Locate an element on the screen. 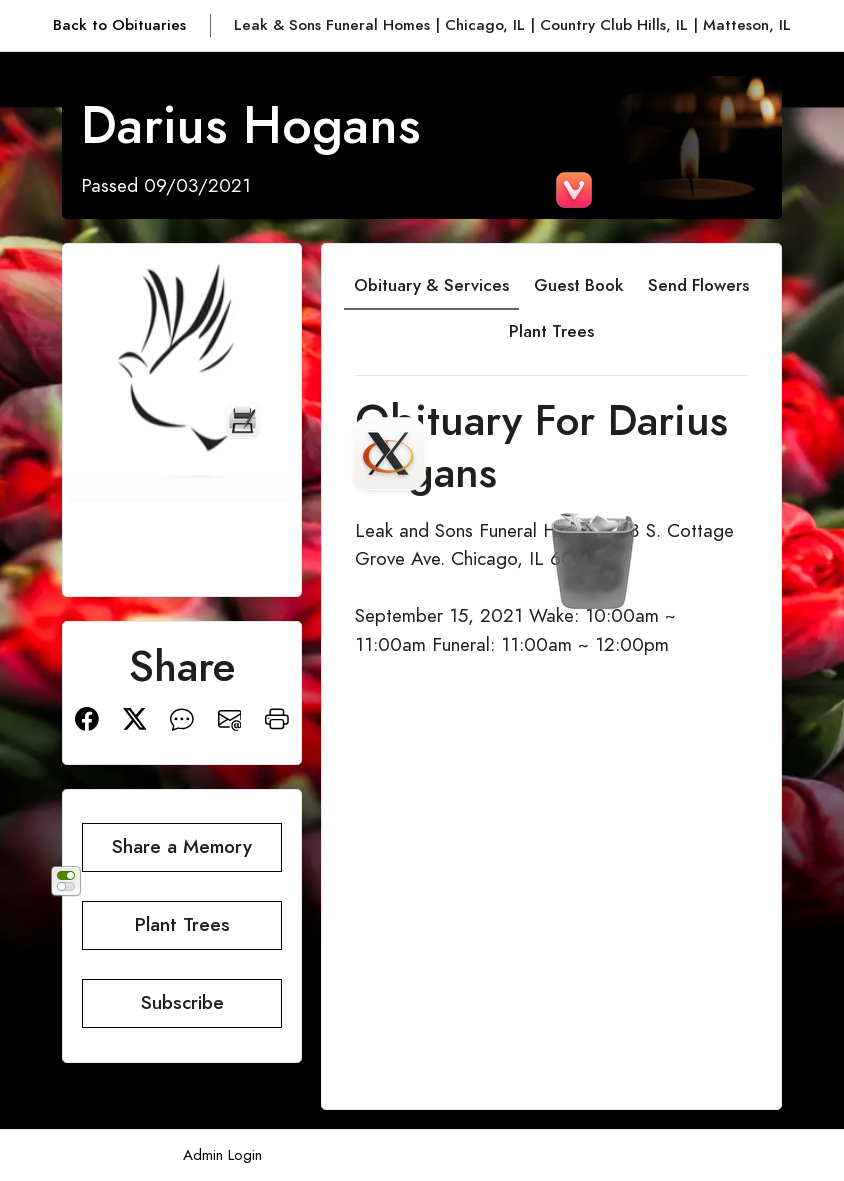 The height and width of the screenshot is (1181, 844). trash bin containing items ready to be emptied is located at coordinates (593, 562).